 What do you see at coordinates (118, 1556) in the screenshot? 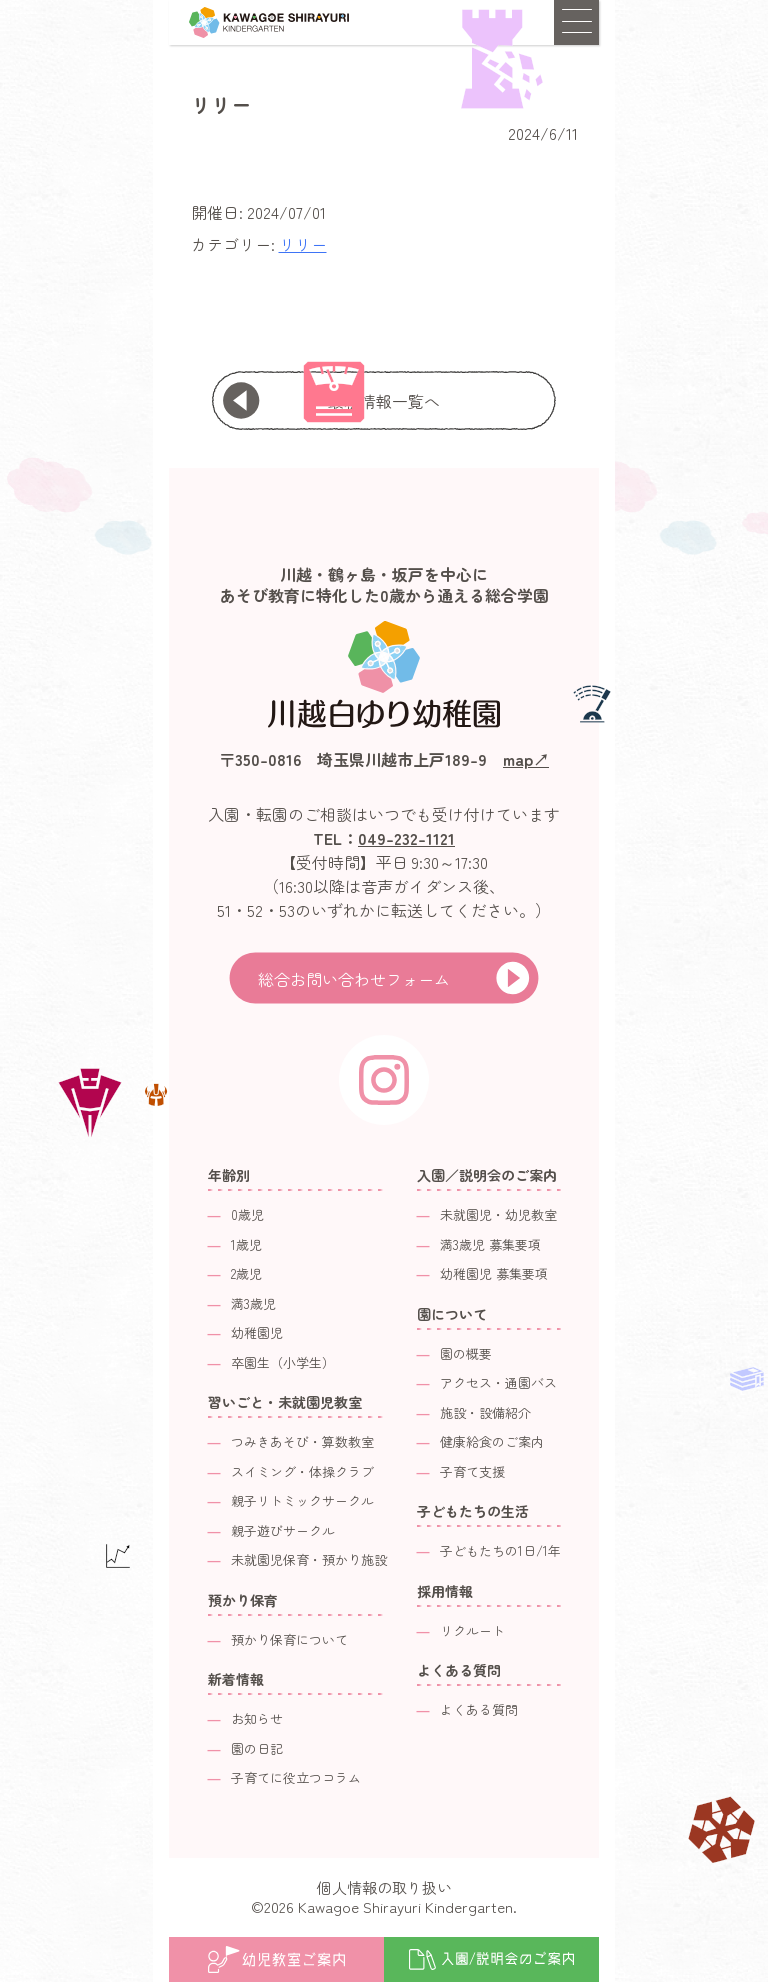
I see `view analytics or statistics` at bounding box center [118, 1556].